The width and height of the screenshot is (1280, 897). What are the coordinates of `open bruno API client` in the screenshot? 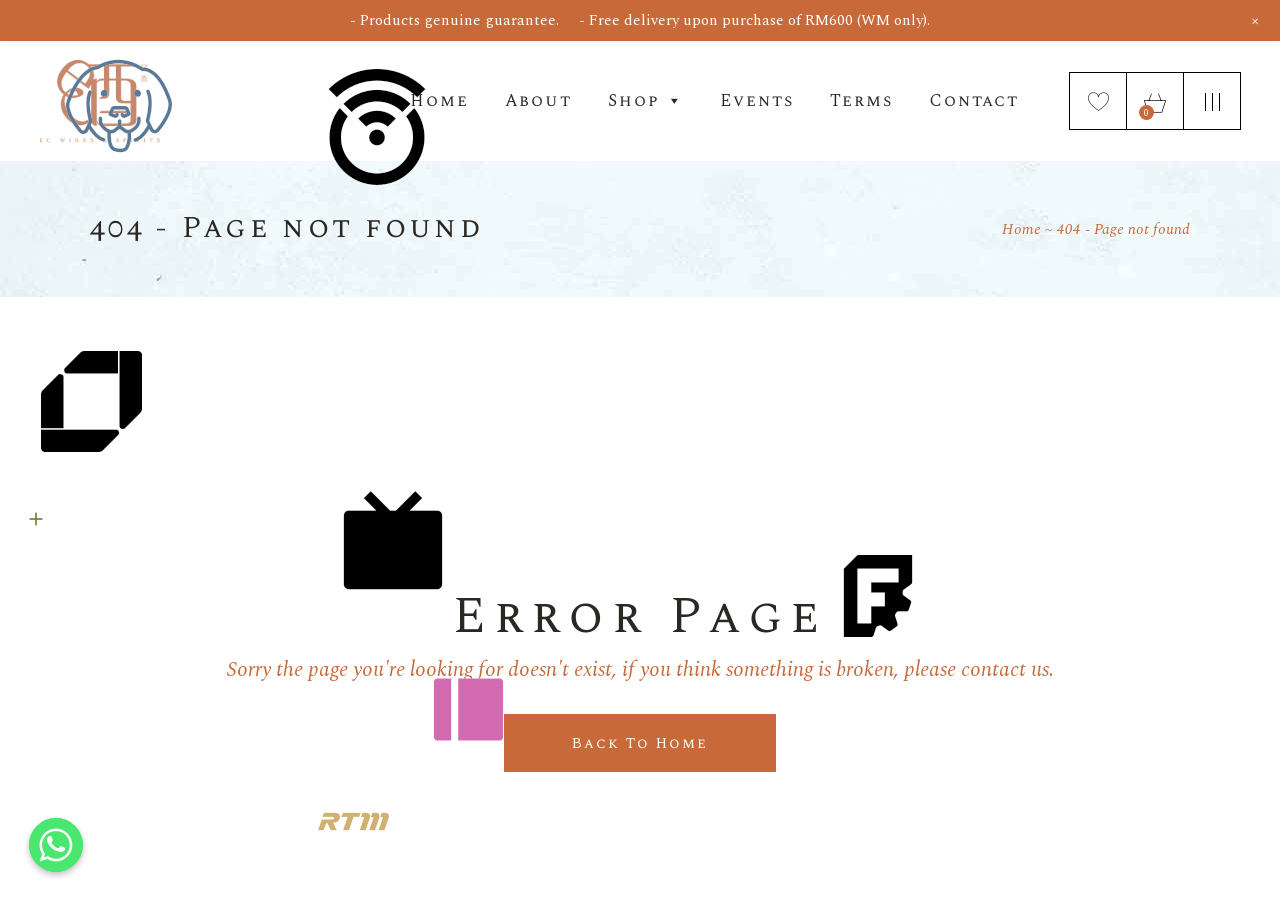 It's located at (119, 106).